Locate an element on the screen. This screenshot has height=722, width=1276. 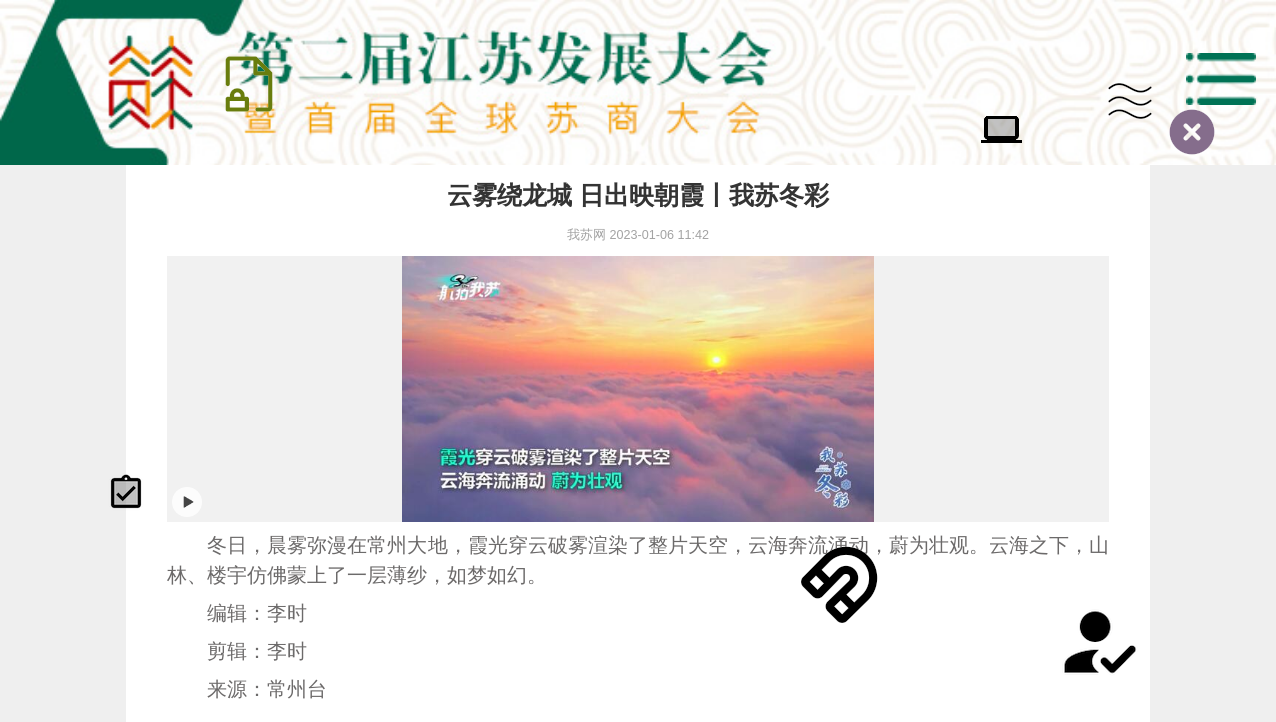
access a password-protected file is located at coordinates (249, 84).